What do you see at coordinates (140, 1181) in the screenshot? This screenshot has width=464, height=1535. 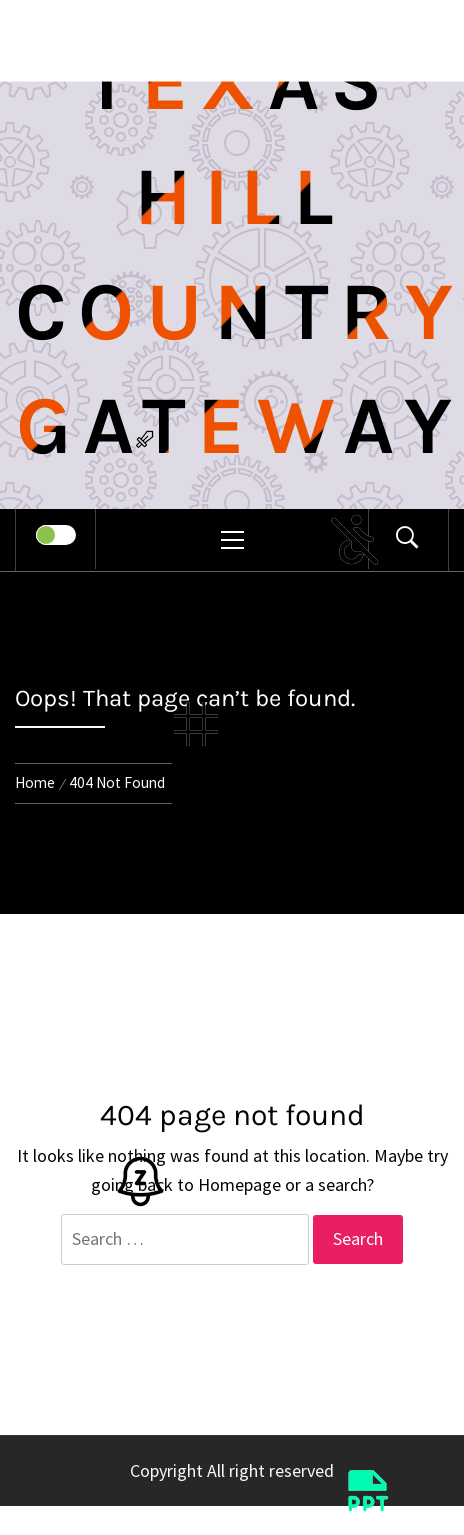 I see `snooze notifications temporarily` at bounding box center [140, 1181].